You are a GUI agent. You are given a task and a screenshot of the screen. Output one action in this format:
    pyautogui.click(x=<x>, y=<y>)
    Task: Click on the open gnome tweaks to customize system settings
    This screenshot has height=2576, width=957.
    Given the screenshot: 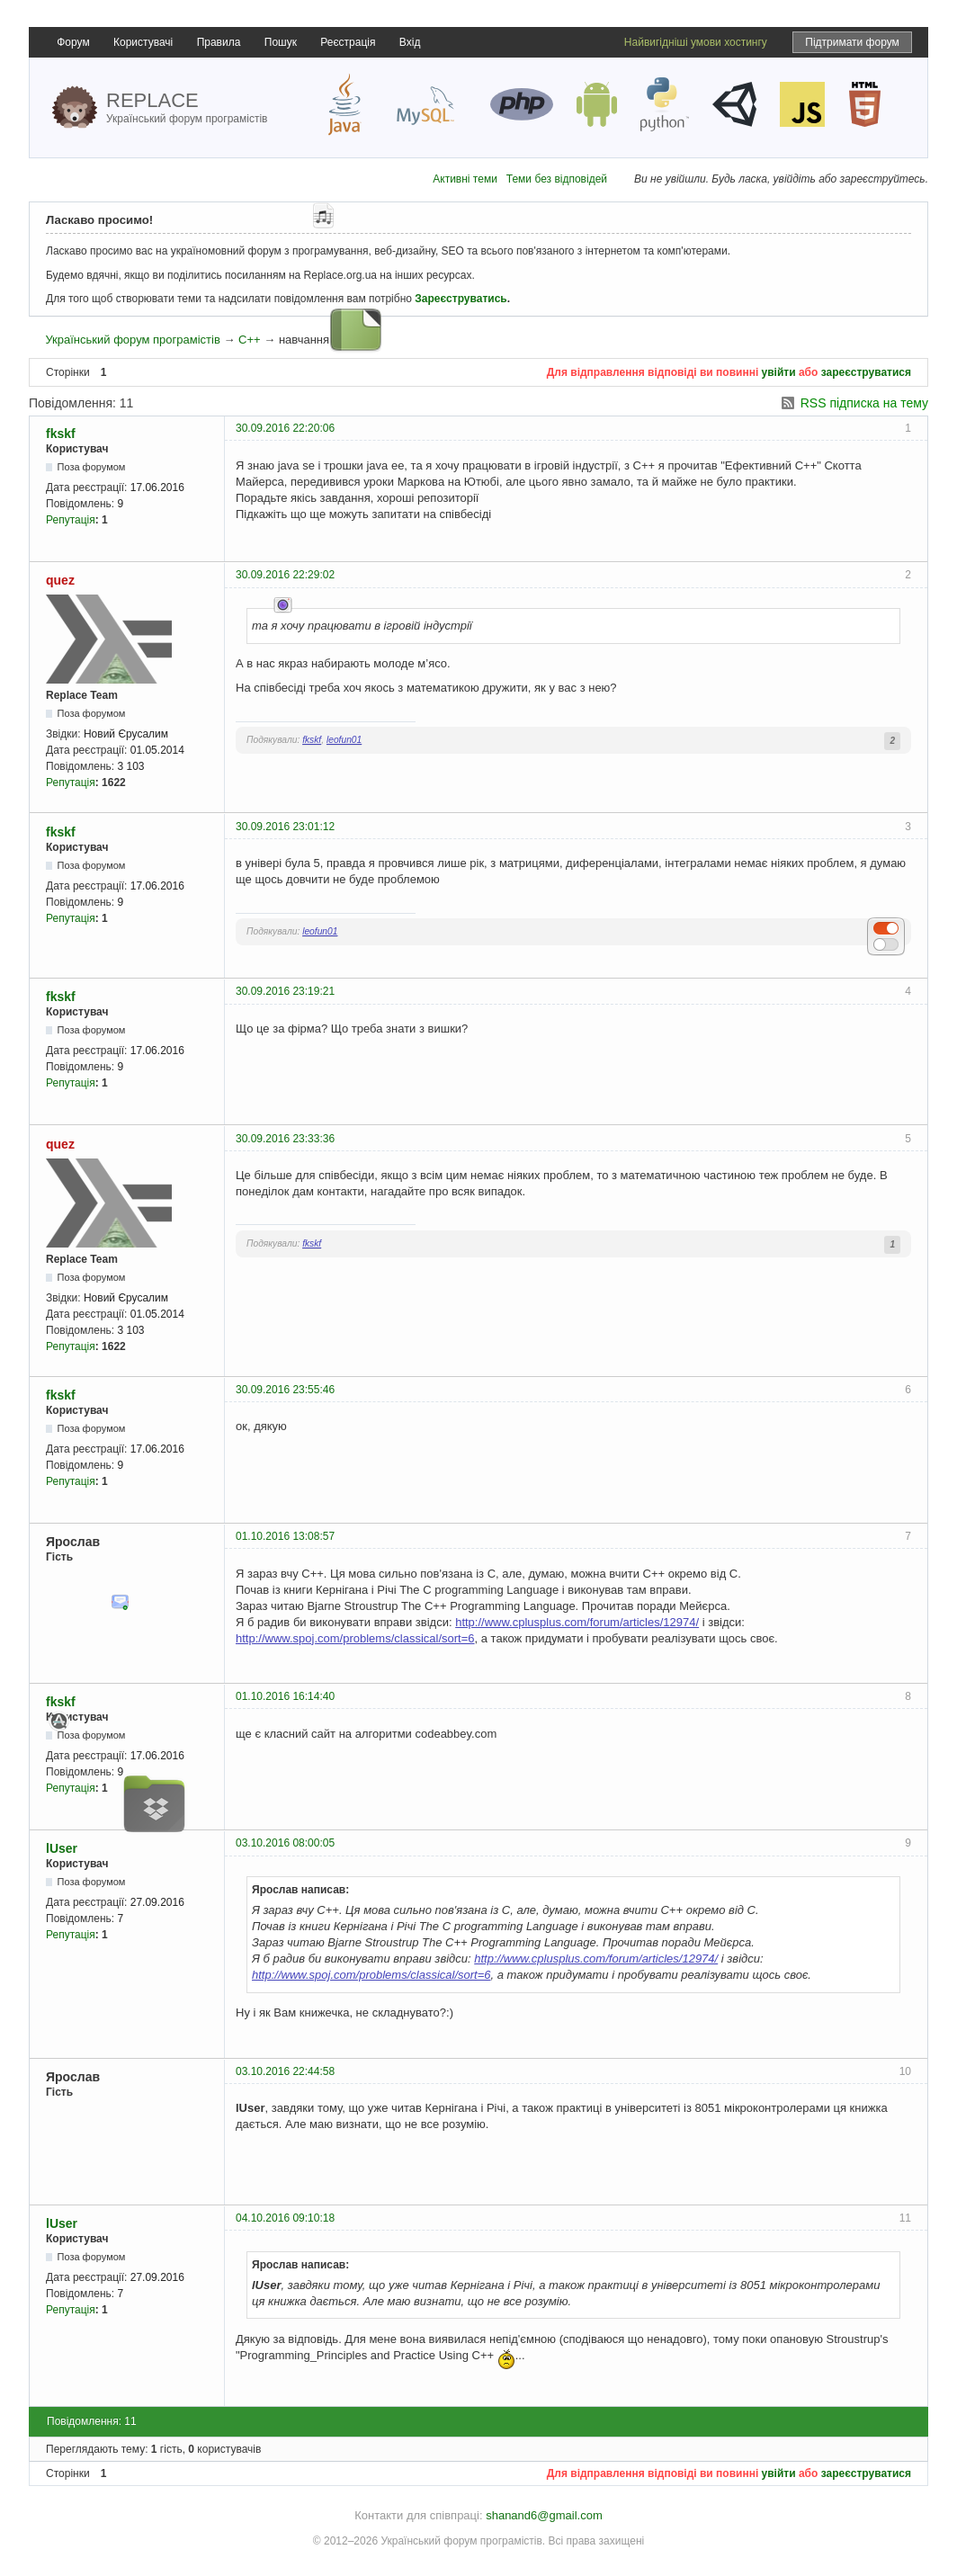 What is the action you would take?
    pyautogui.click(x=886, y=936)
    